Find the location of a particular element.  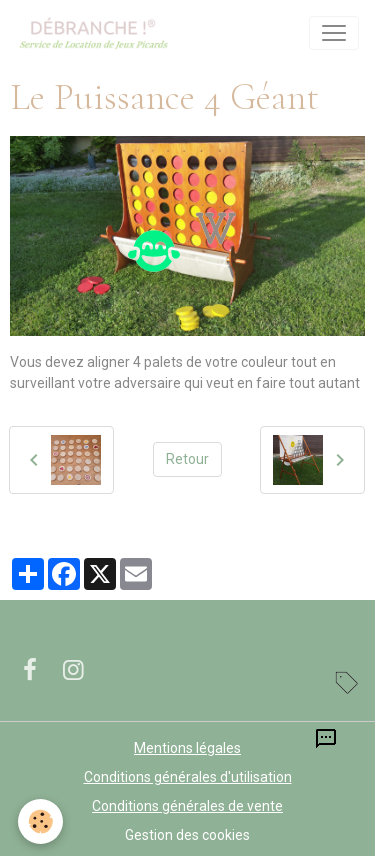

add a laughing emoji reaction is located at coordinates (154, 251).